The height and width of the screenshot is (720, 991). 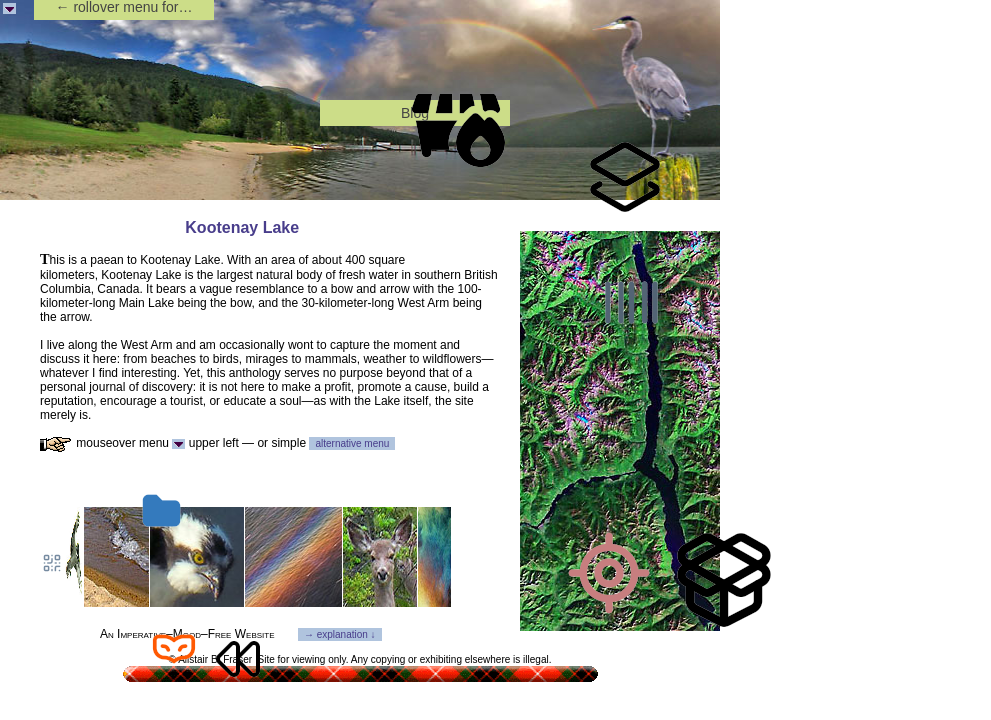 I want to click on scan a barcode, so click(x=631, y=302).